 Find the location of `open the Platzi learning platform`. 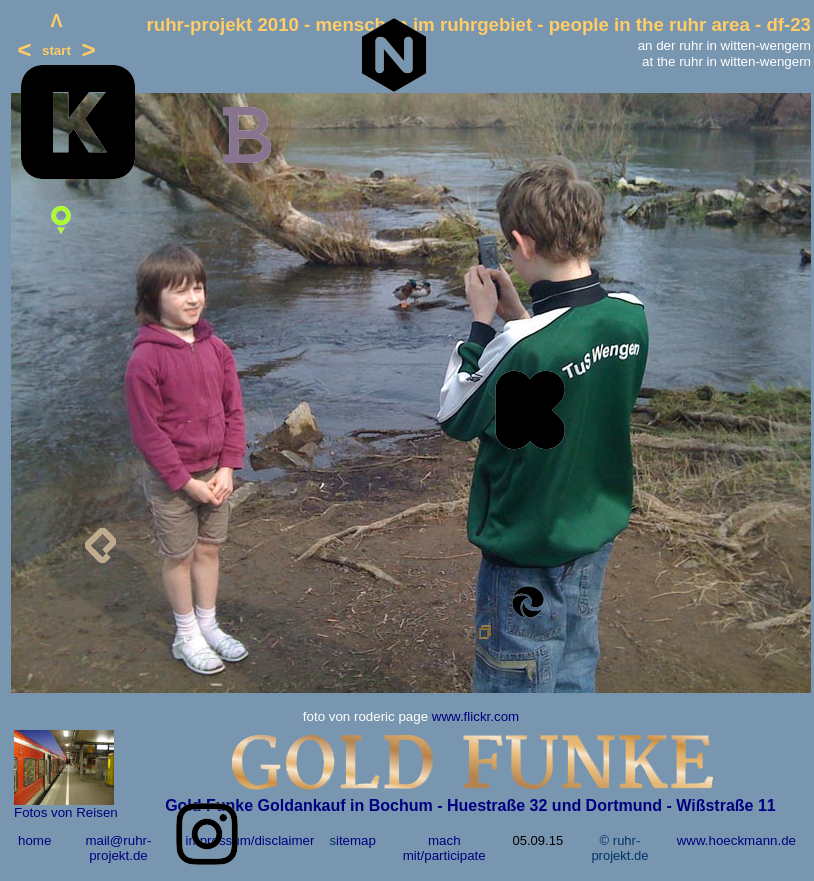

open the Platzi learning platform is located at coordinates (100, 545).